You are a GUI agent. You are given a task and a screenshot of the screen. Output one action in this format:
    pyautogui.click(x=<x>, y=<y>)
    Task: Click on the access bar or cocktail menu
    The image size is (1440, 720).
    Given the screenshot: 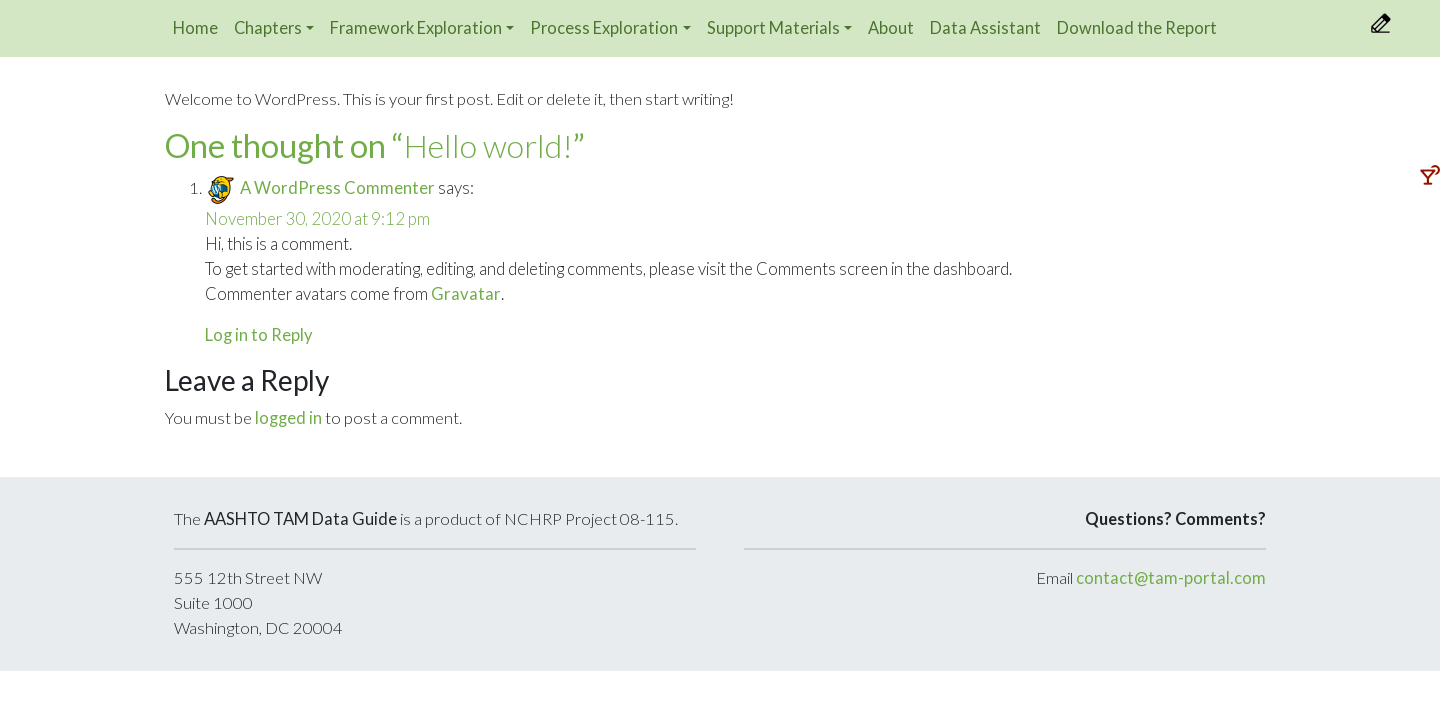 What is the action you would take?
    pyautogui.click(x=1429, y=176)
    